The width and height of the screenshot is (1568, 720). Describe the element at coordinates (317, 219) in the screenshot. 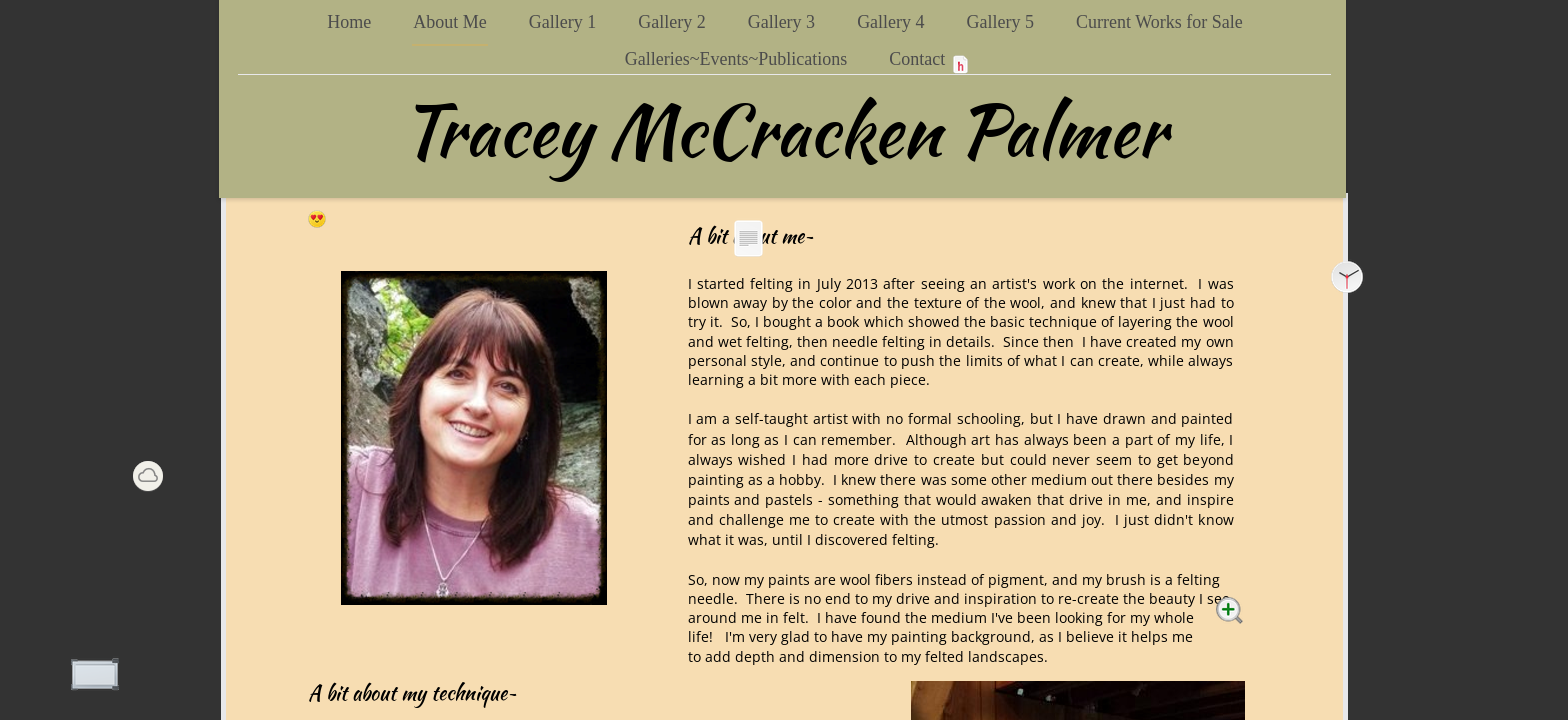

I see `open the Socialize app` at that location.